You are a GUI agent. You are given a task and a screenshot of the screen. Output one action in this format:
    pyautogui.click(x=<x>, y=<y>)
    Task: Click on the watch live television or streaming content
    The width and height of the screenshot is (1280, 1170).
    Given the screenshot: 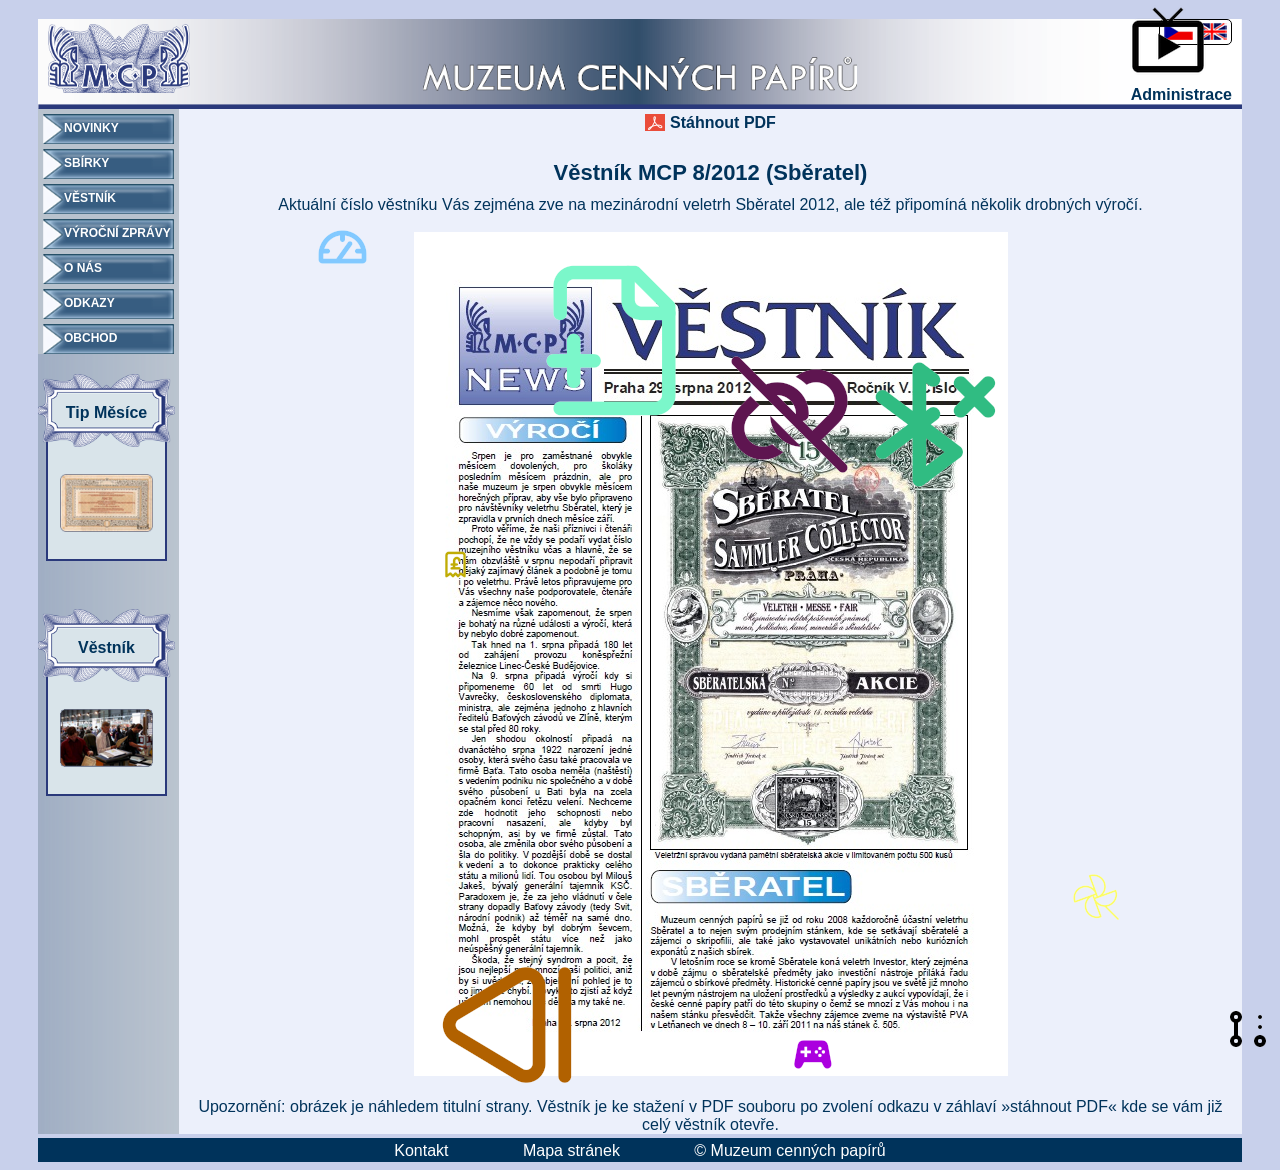 What is the action you would take?
    pyautogui.click(x=1168, y=40)
    